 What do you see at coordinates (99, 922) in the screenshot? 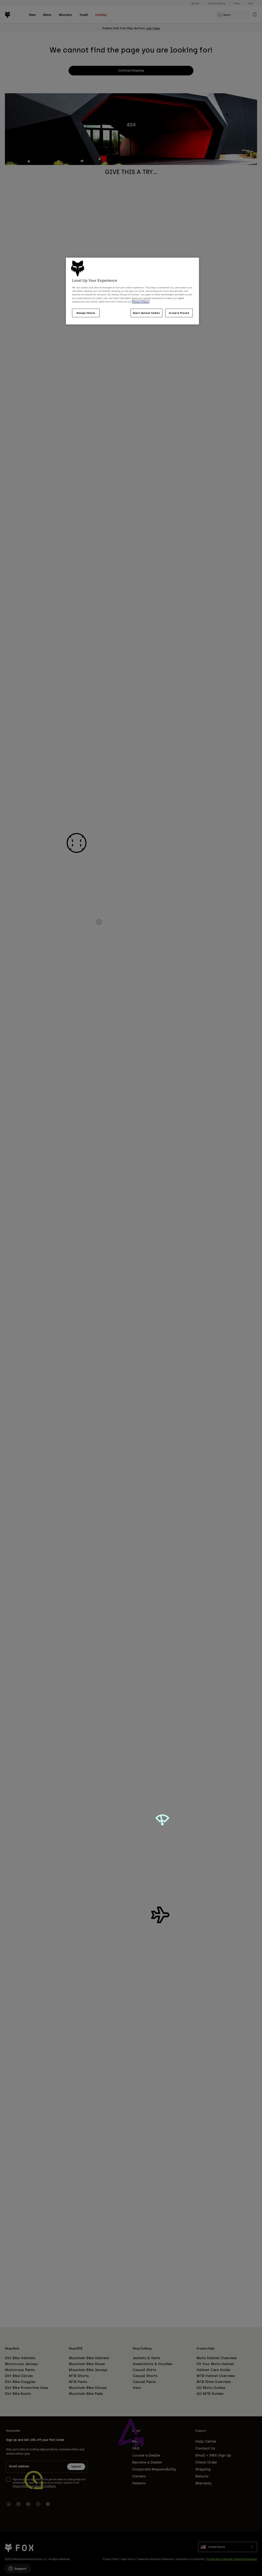
I see `step 3 in a multi-step process` at bounding box center [99, 922].